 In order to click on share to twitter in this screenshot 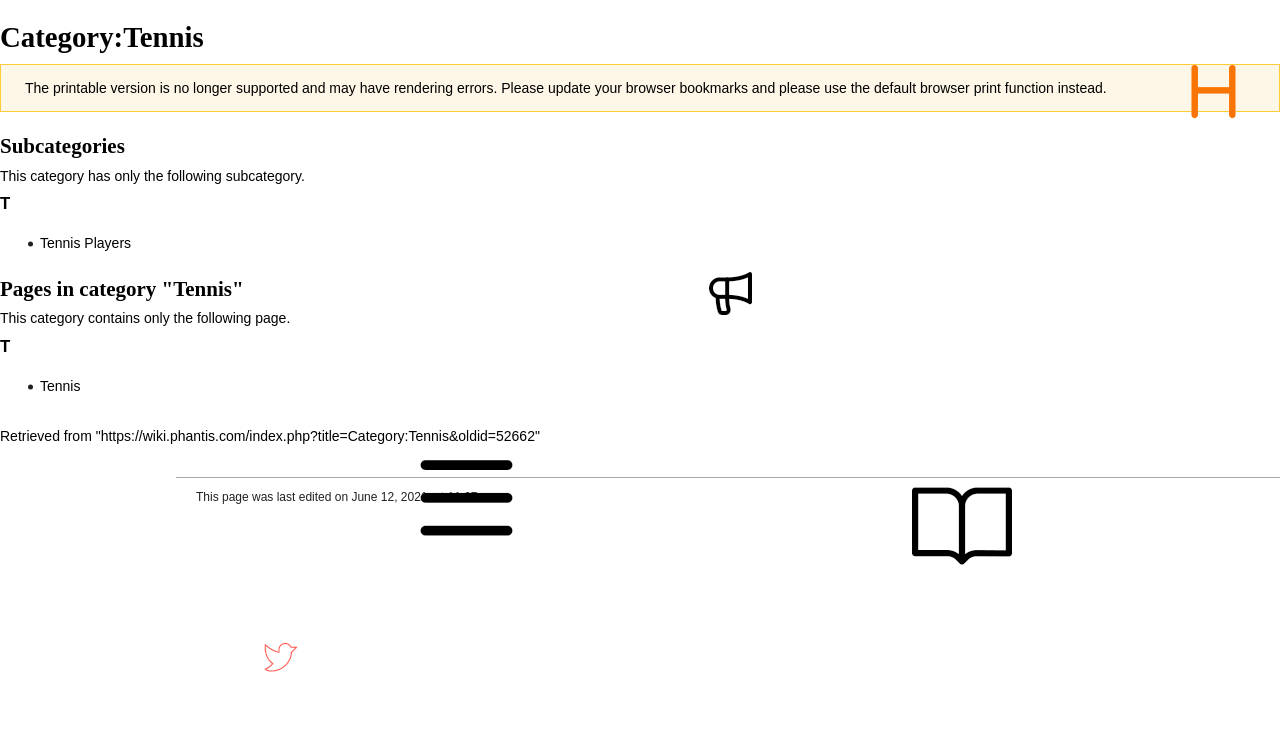, I will do `click(279, 656)`.